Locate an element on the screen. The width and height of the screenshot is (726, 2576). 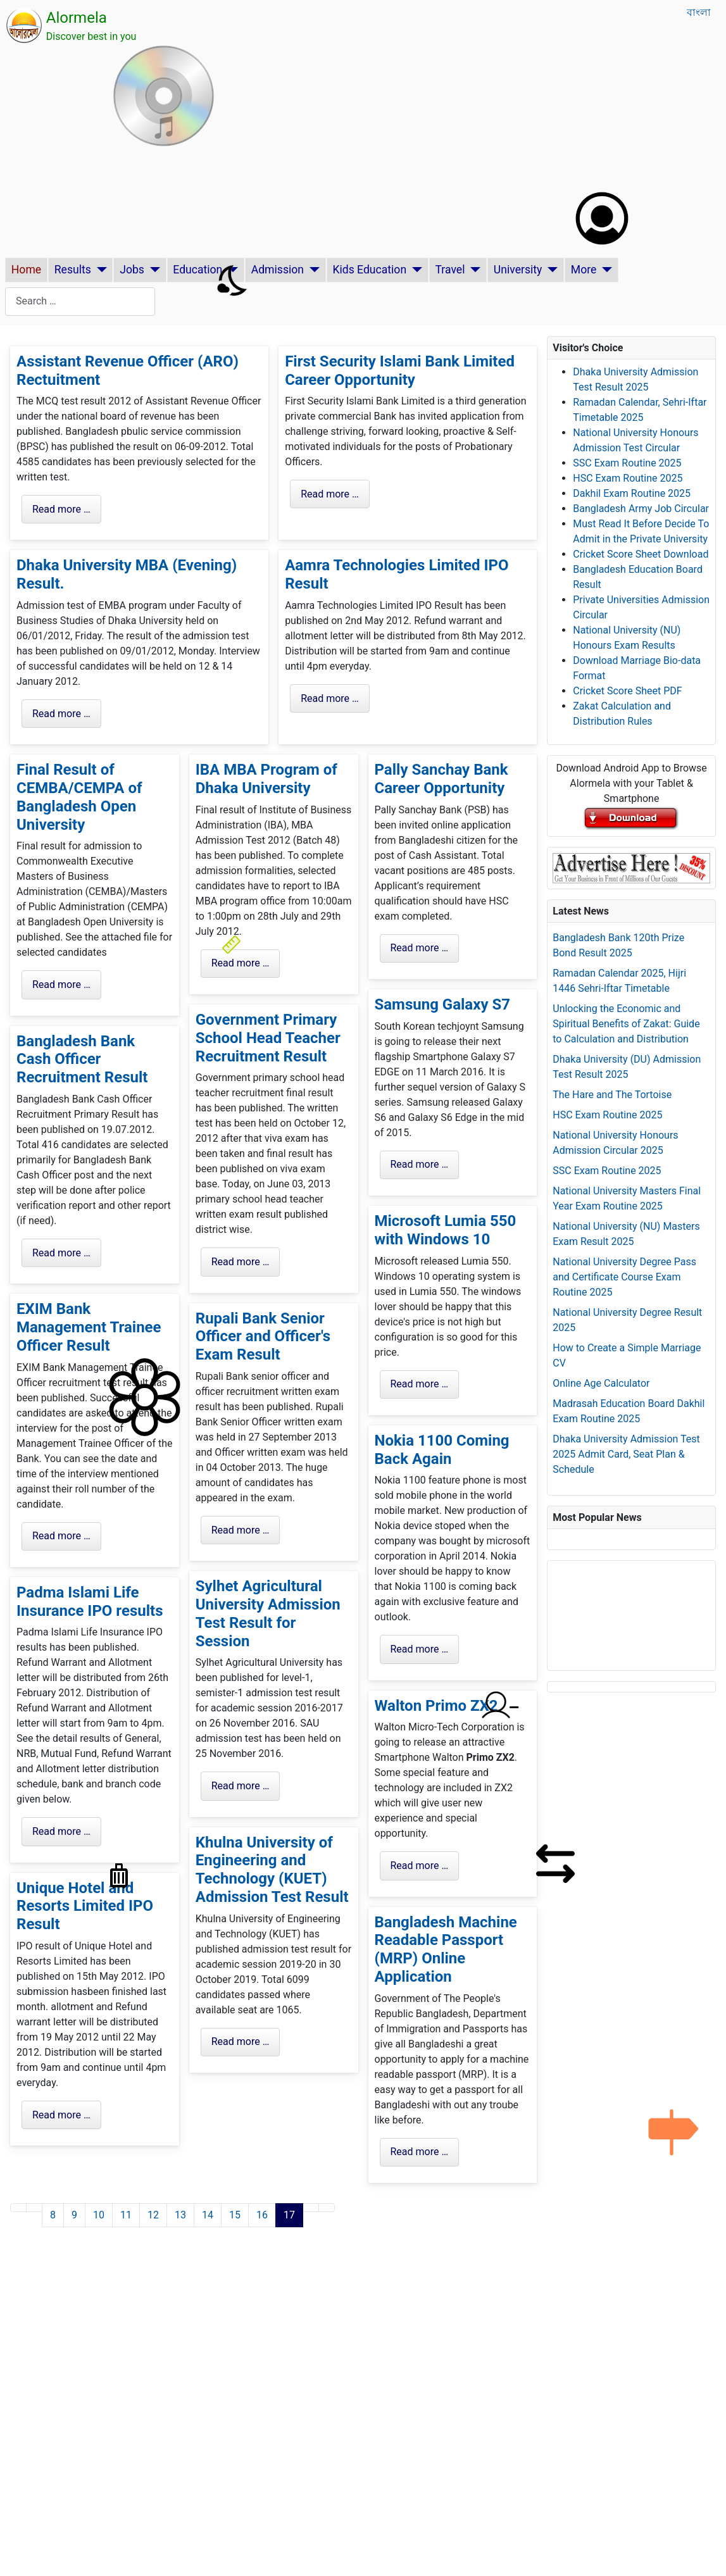
view garden or plant-related content is located at coordinates (144, 1397).